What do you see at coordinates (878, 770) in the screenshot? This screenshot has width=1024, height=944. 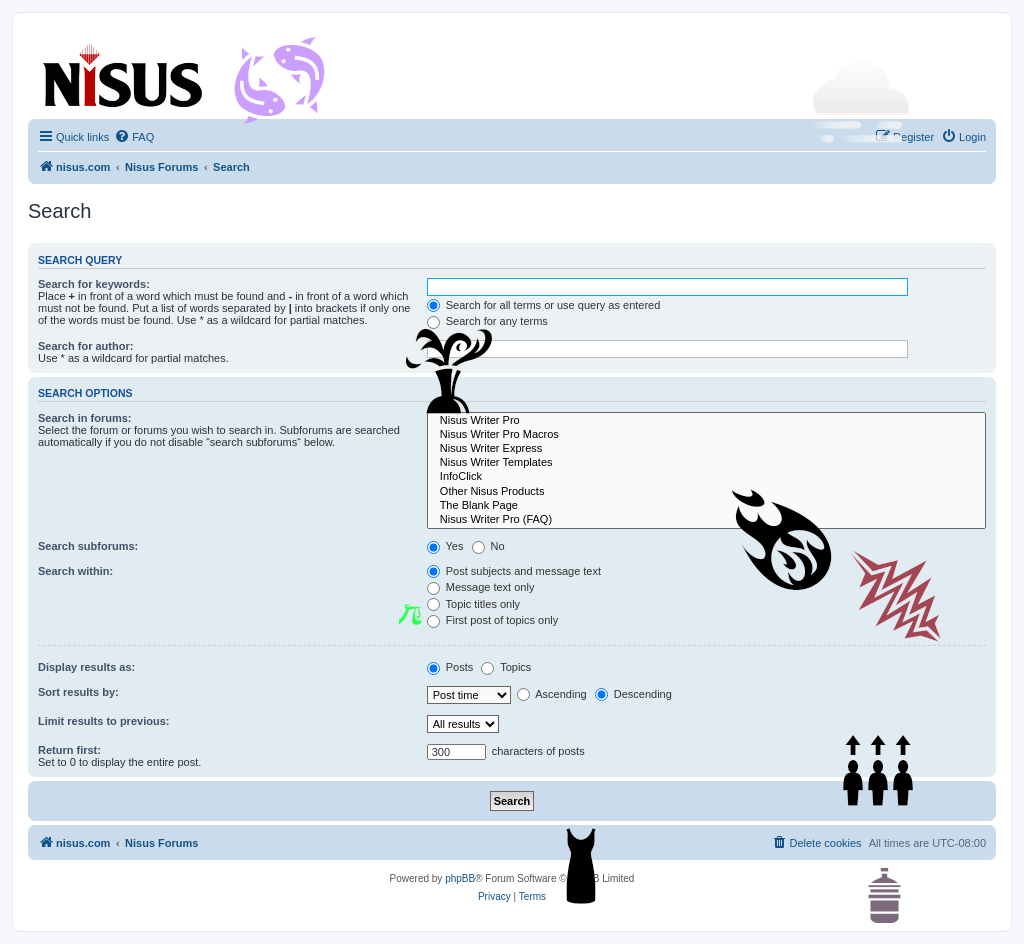 I see `upgrade your team or group members` at bounding box center [878, 770].